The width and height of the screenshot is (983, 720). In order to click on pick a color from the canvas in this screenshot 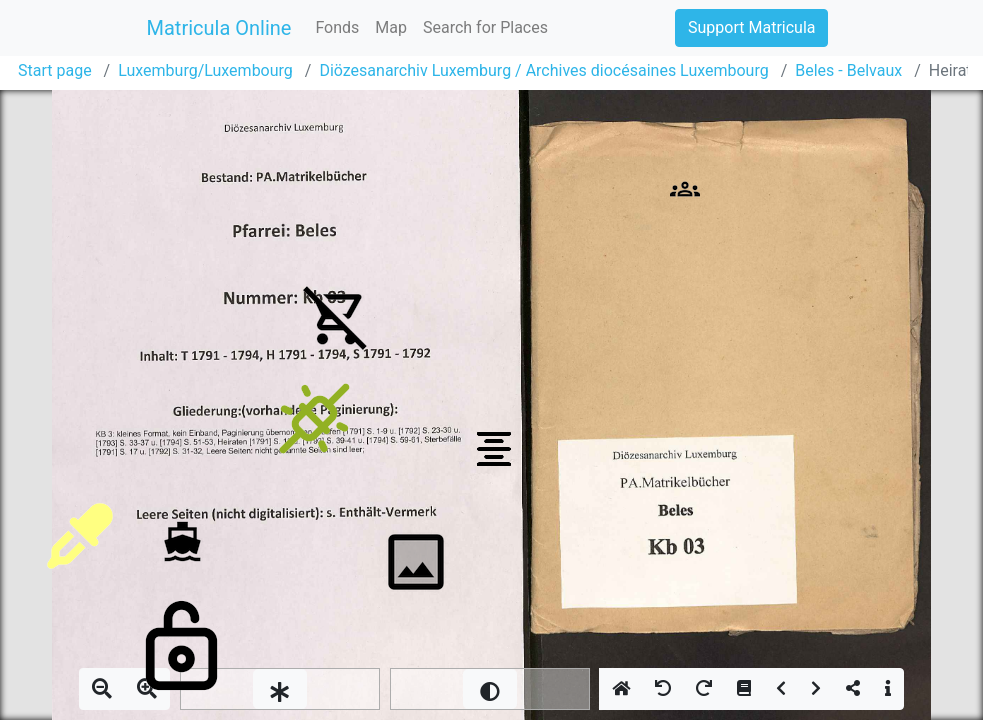, I will do `click(80, 536)`.